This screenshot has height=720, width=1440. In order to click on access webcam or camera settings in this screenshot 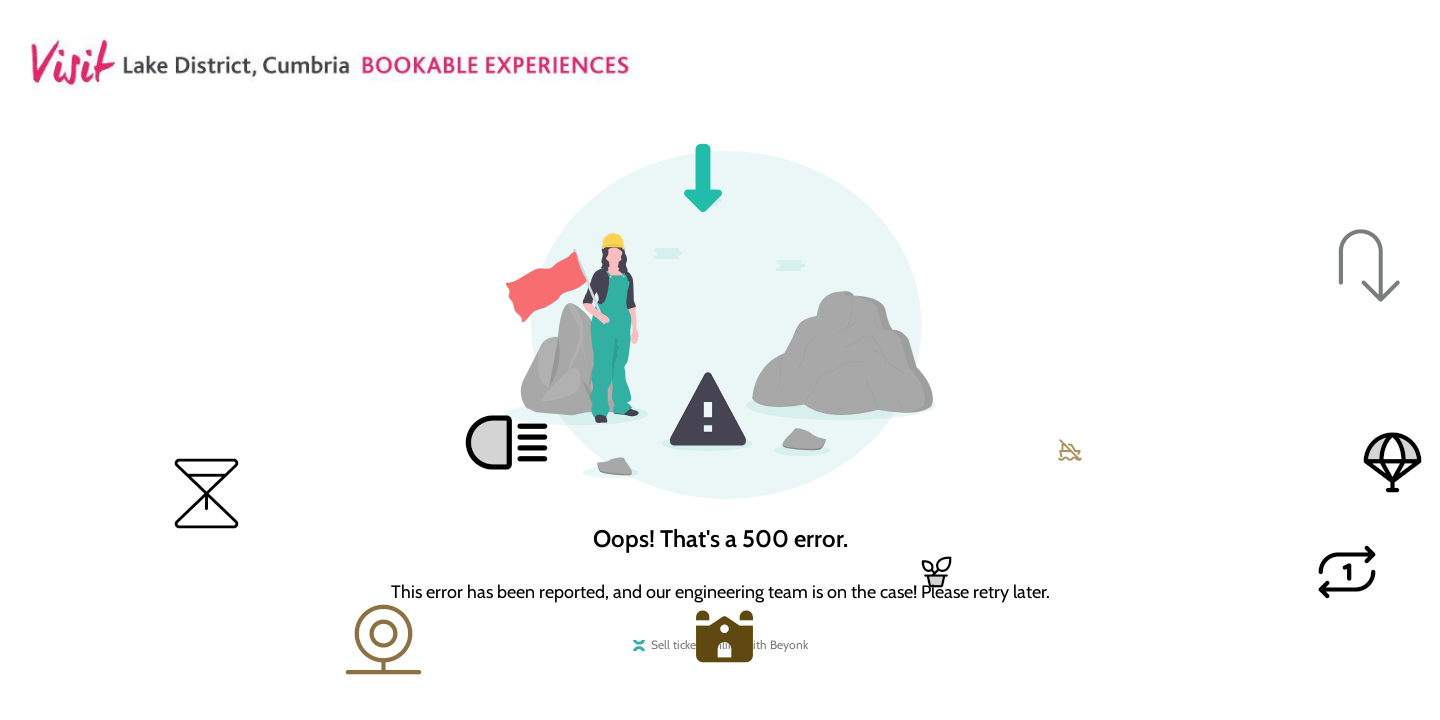, I will do `click(383, 642)`.